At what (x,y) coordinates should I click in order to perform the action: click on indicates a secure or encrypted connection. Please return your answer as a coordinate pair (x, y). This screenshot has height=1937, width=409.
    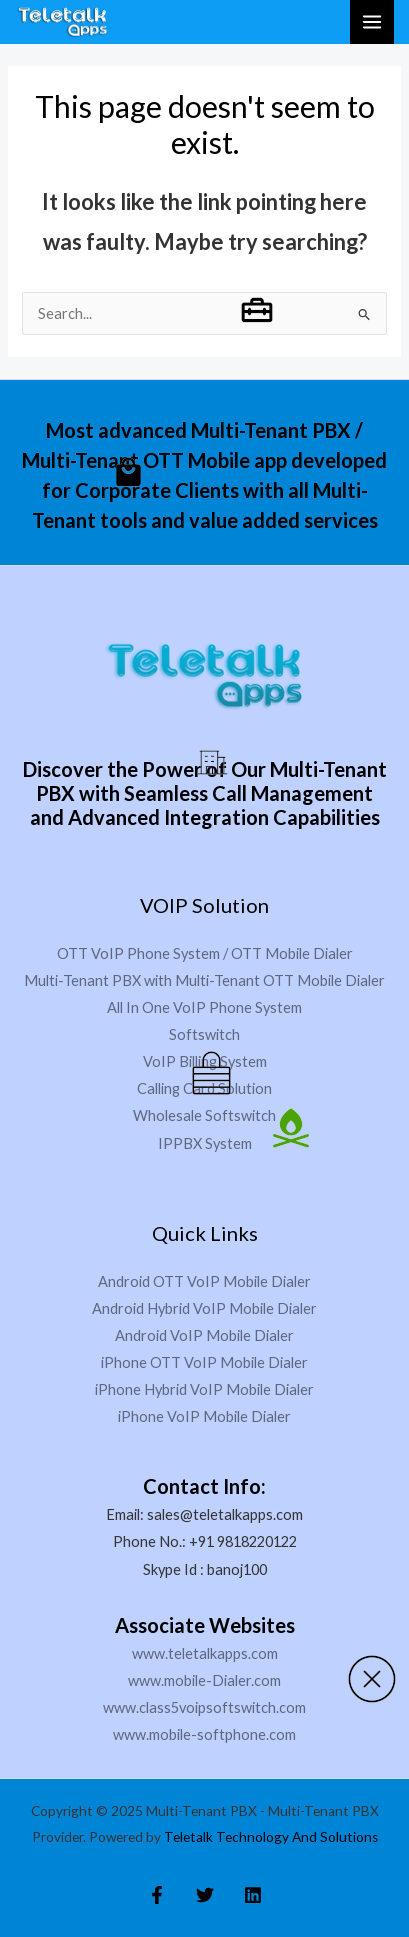
    Looking at the image, I should click on (211, 1075).